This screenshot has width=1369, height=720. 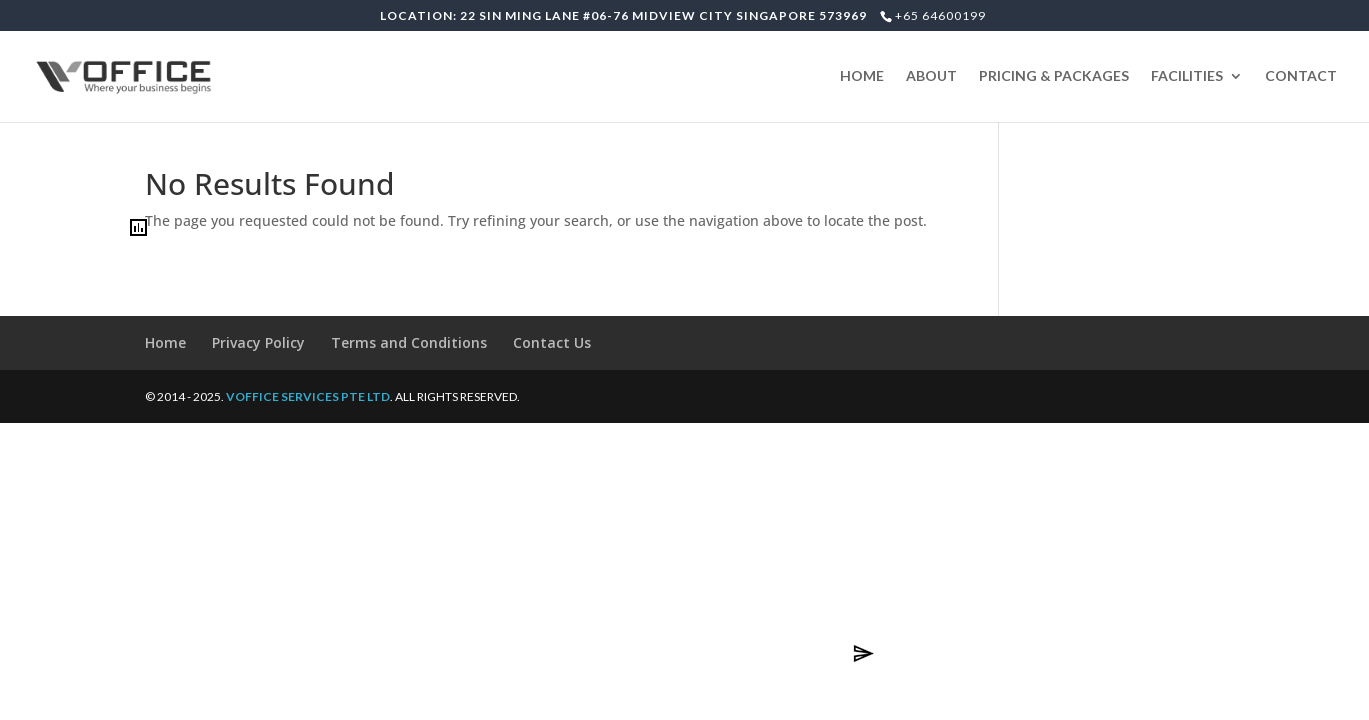 What do you see at coordinates (138, 227) in the screenshot?
I see `insert a chart or graph into a document` at bounding box center [138, 227].